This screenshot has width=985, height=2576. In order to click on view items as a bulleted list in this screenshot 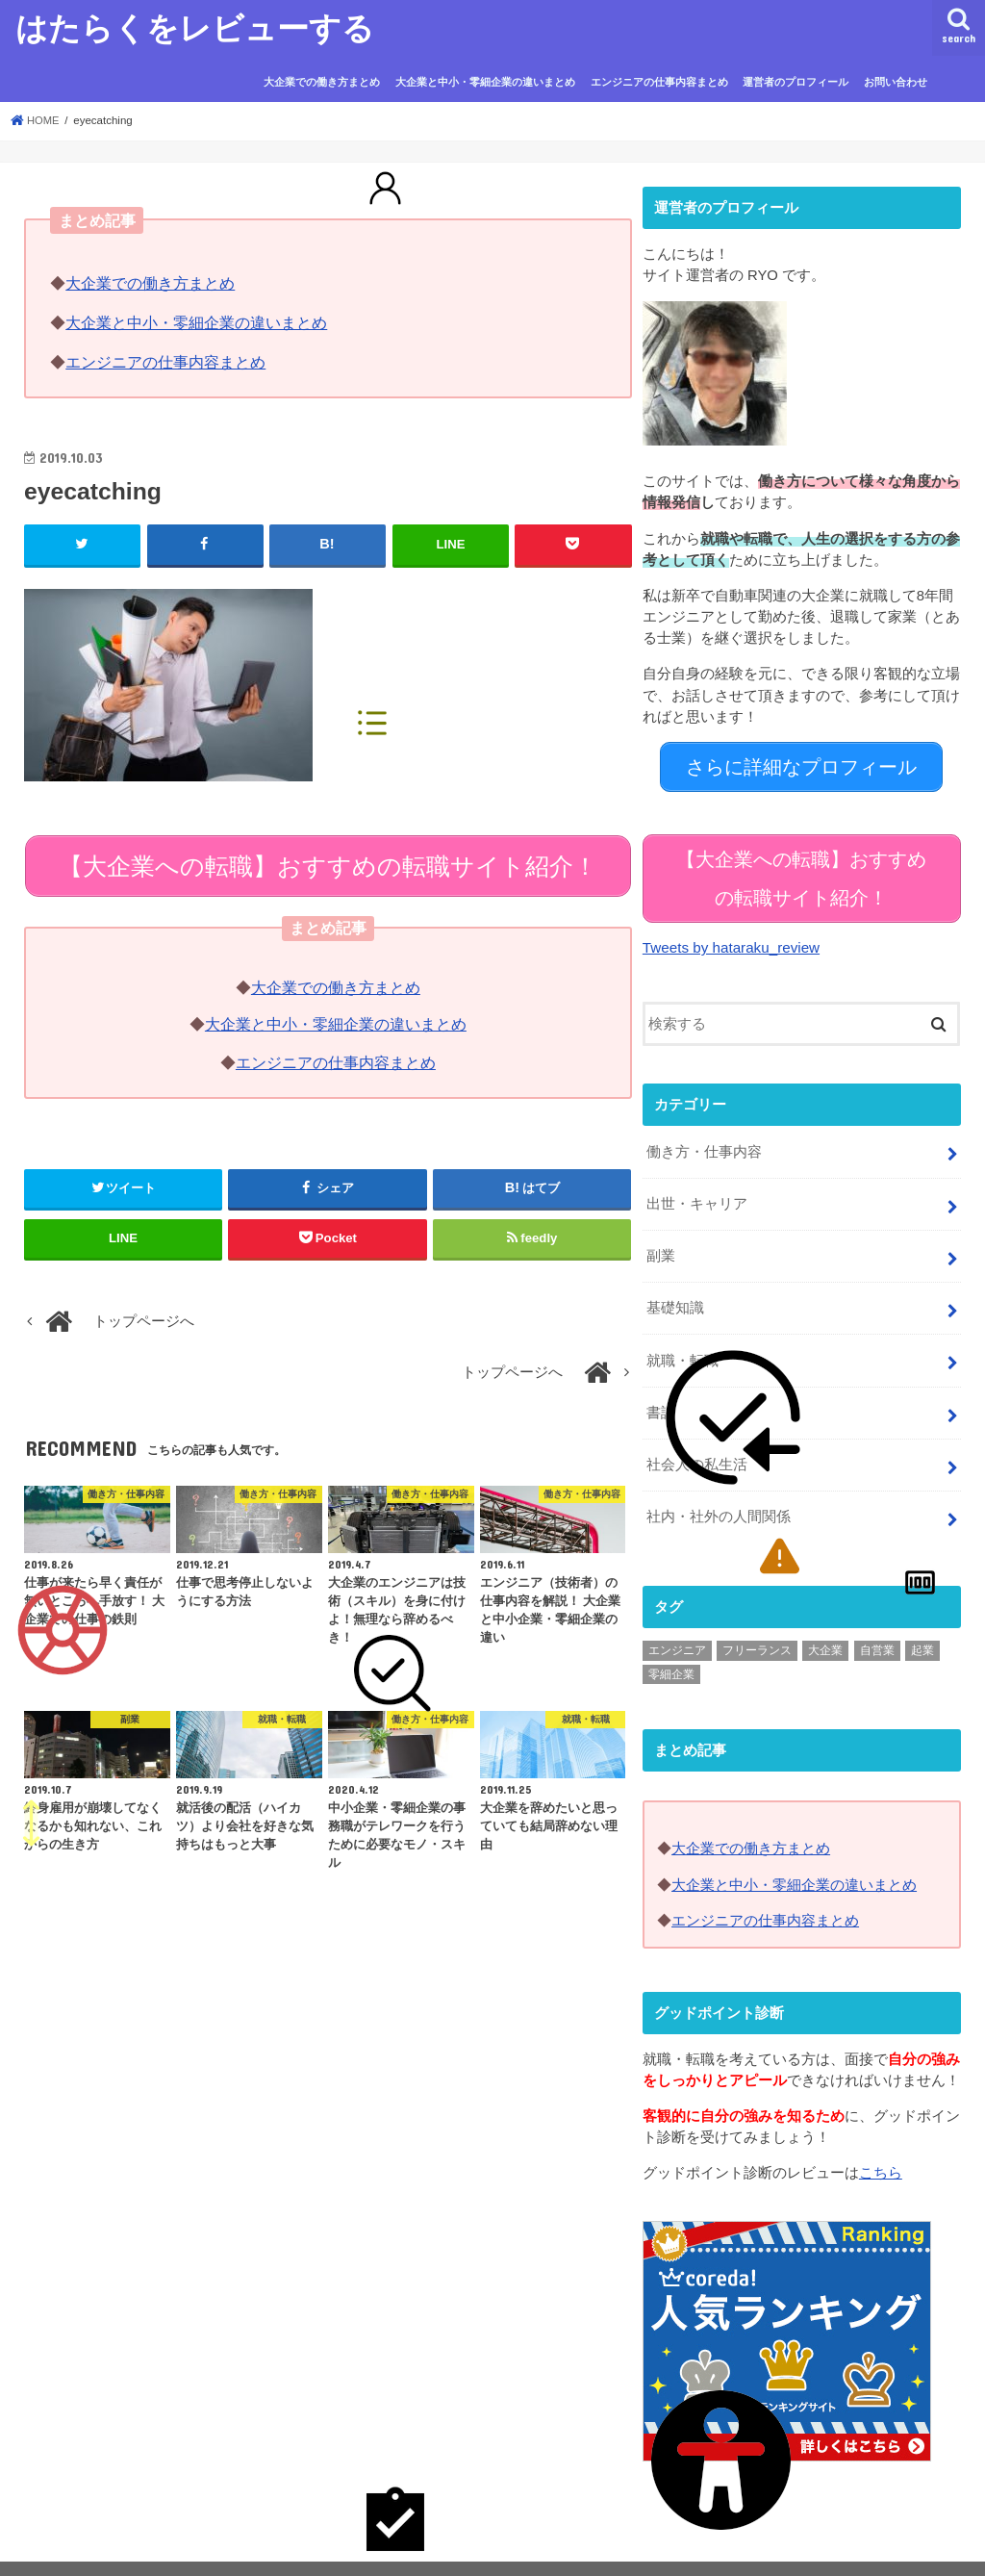, I will do `click(372, 723)`.